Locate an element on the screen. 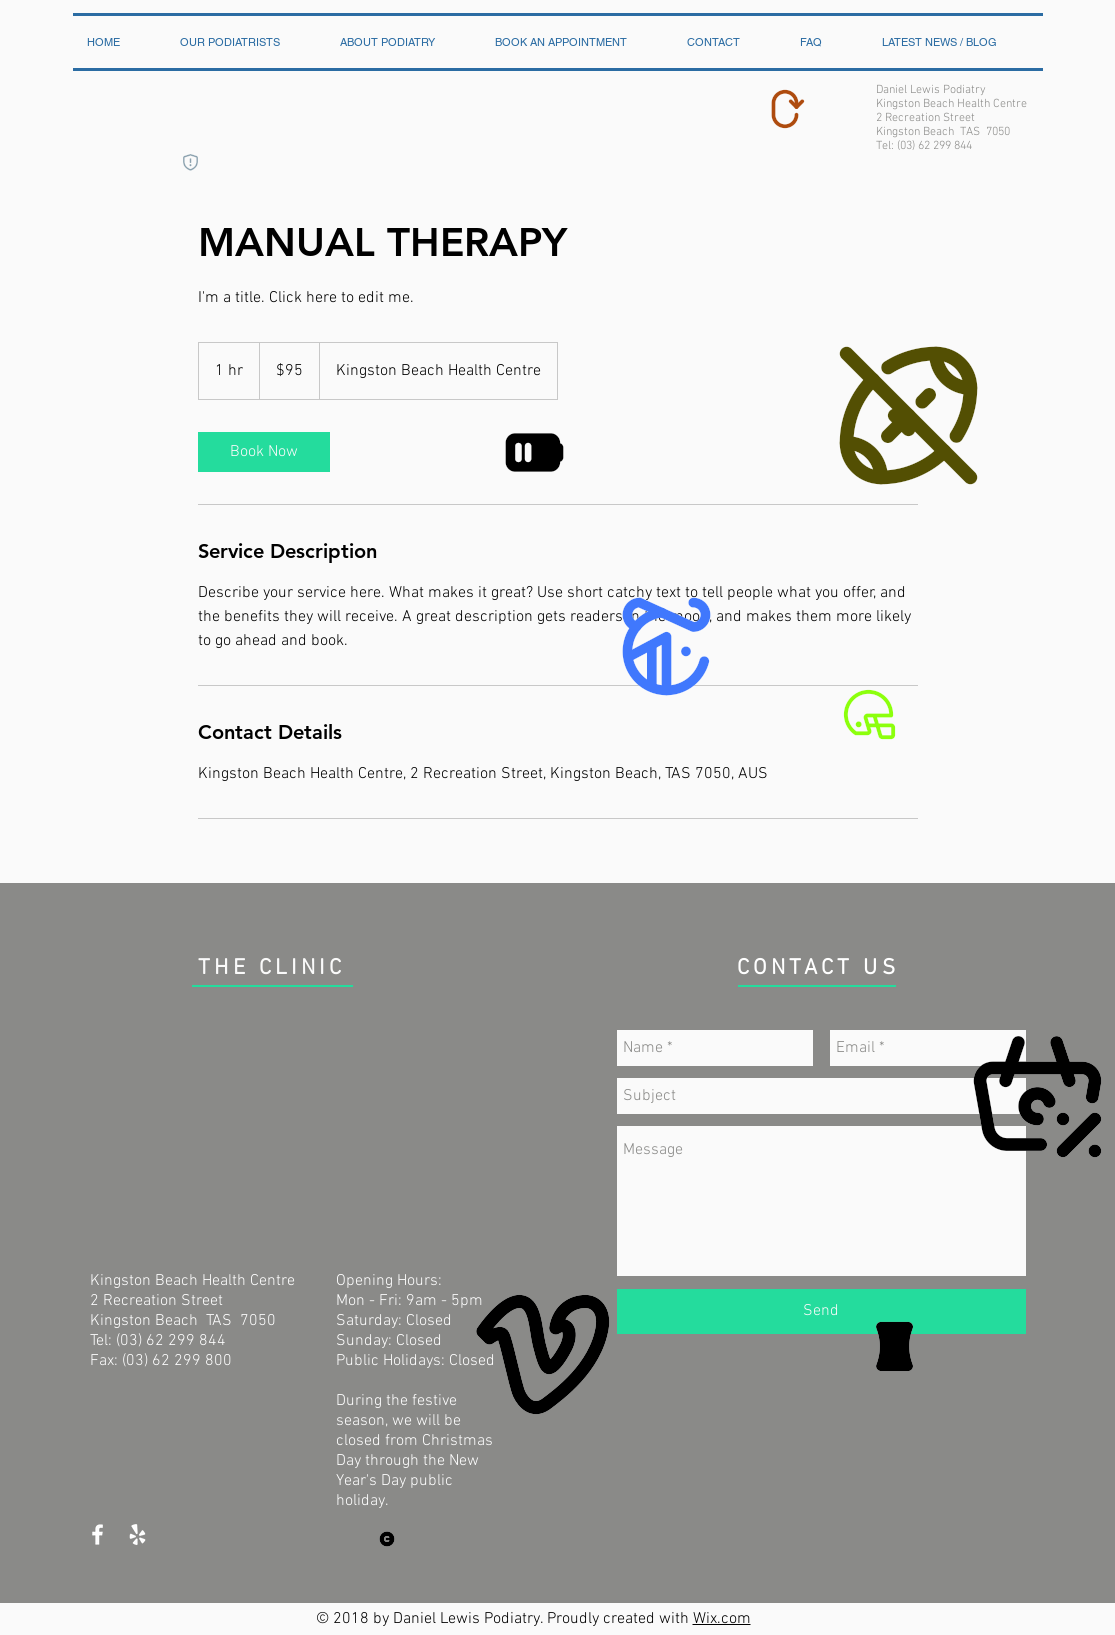 Image resolution: width=1115 pixels, height=1635 pixels. refresh or reload content is located at coordinates (785, 109).